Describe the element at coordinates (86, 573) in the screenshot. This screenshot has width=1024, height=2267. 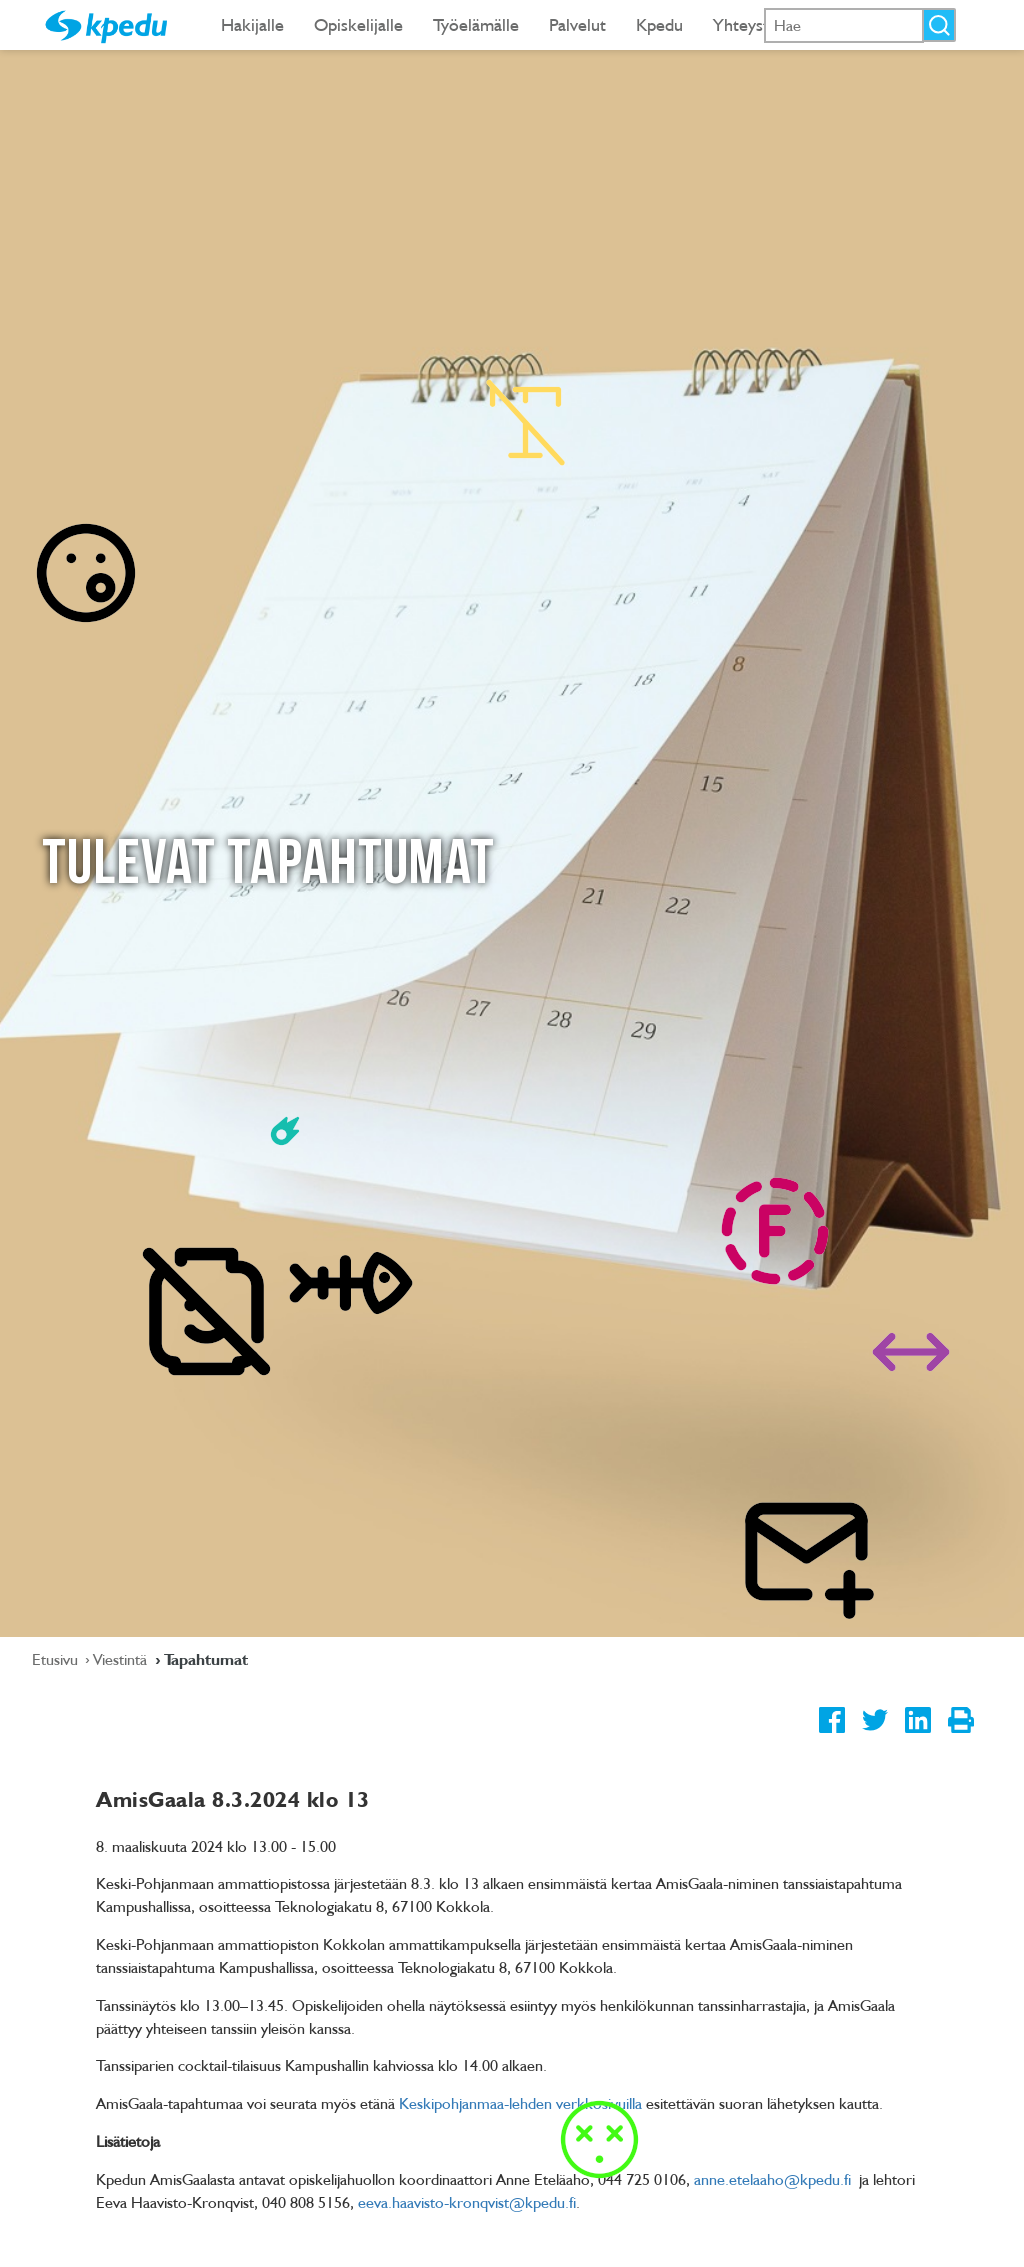
I see `indicates singing or karaoke mode` at that location.